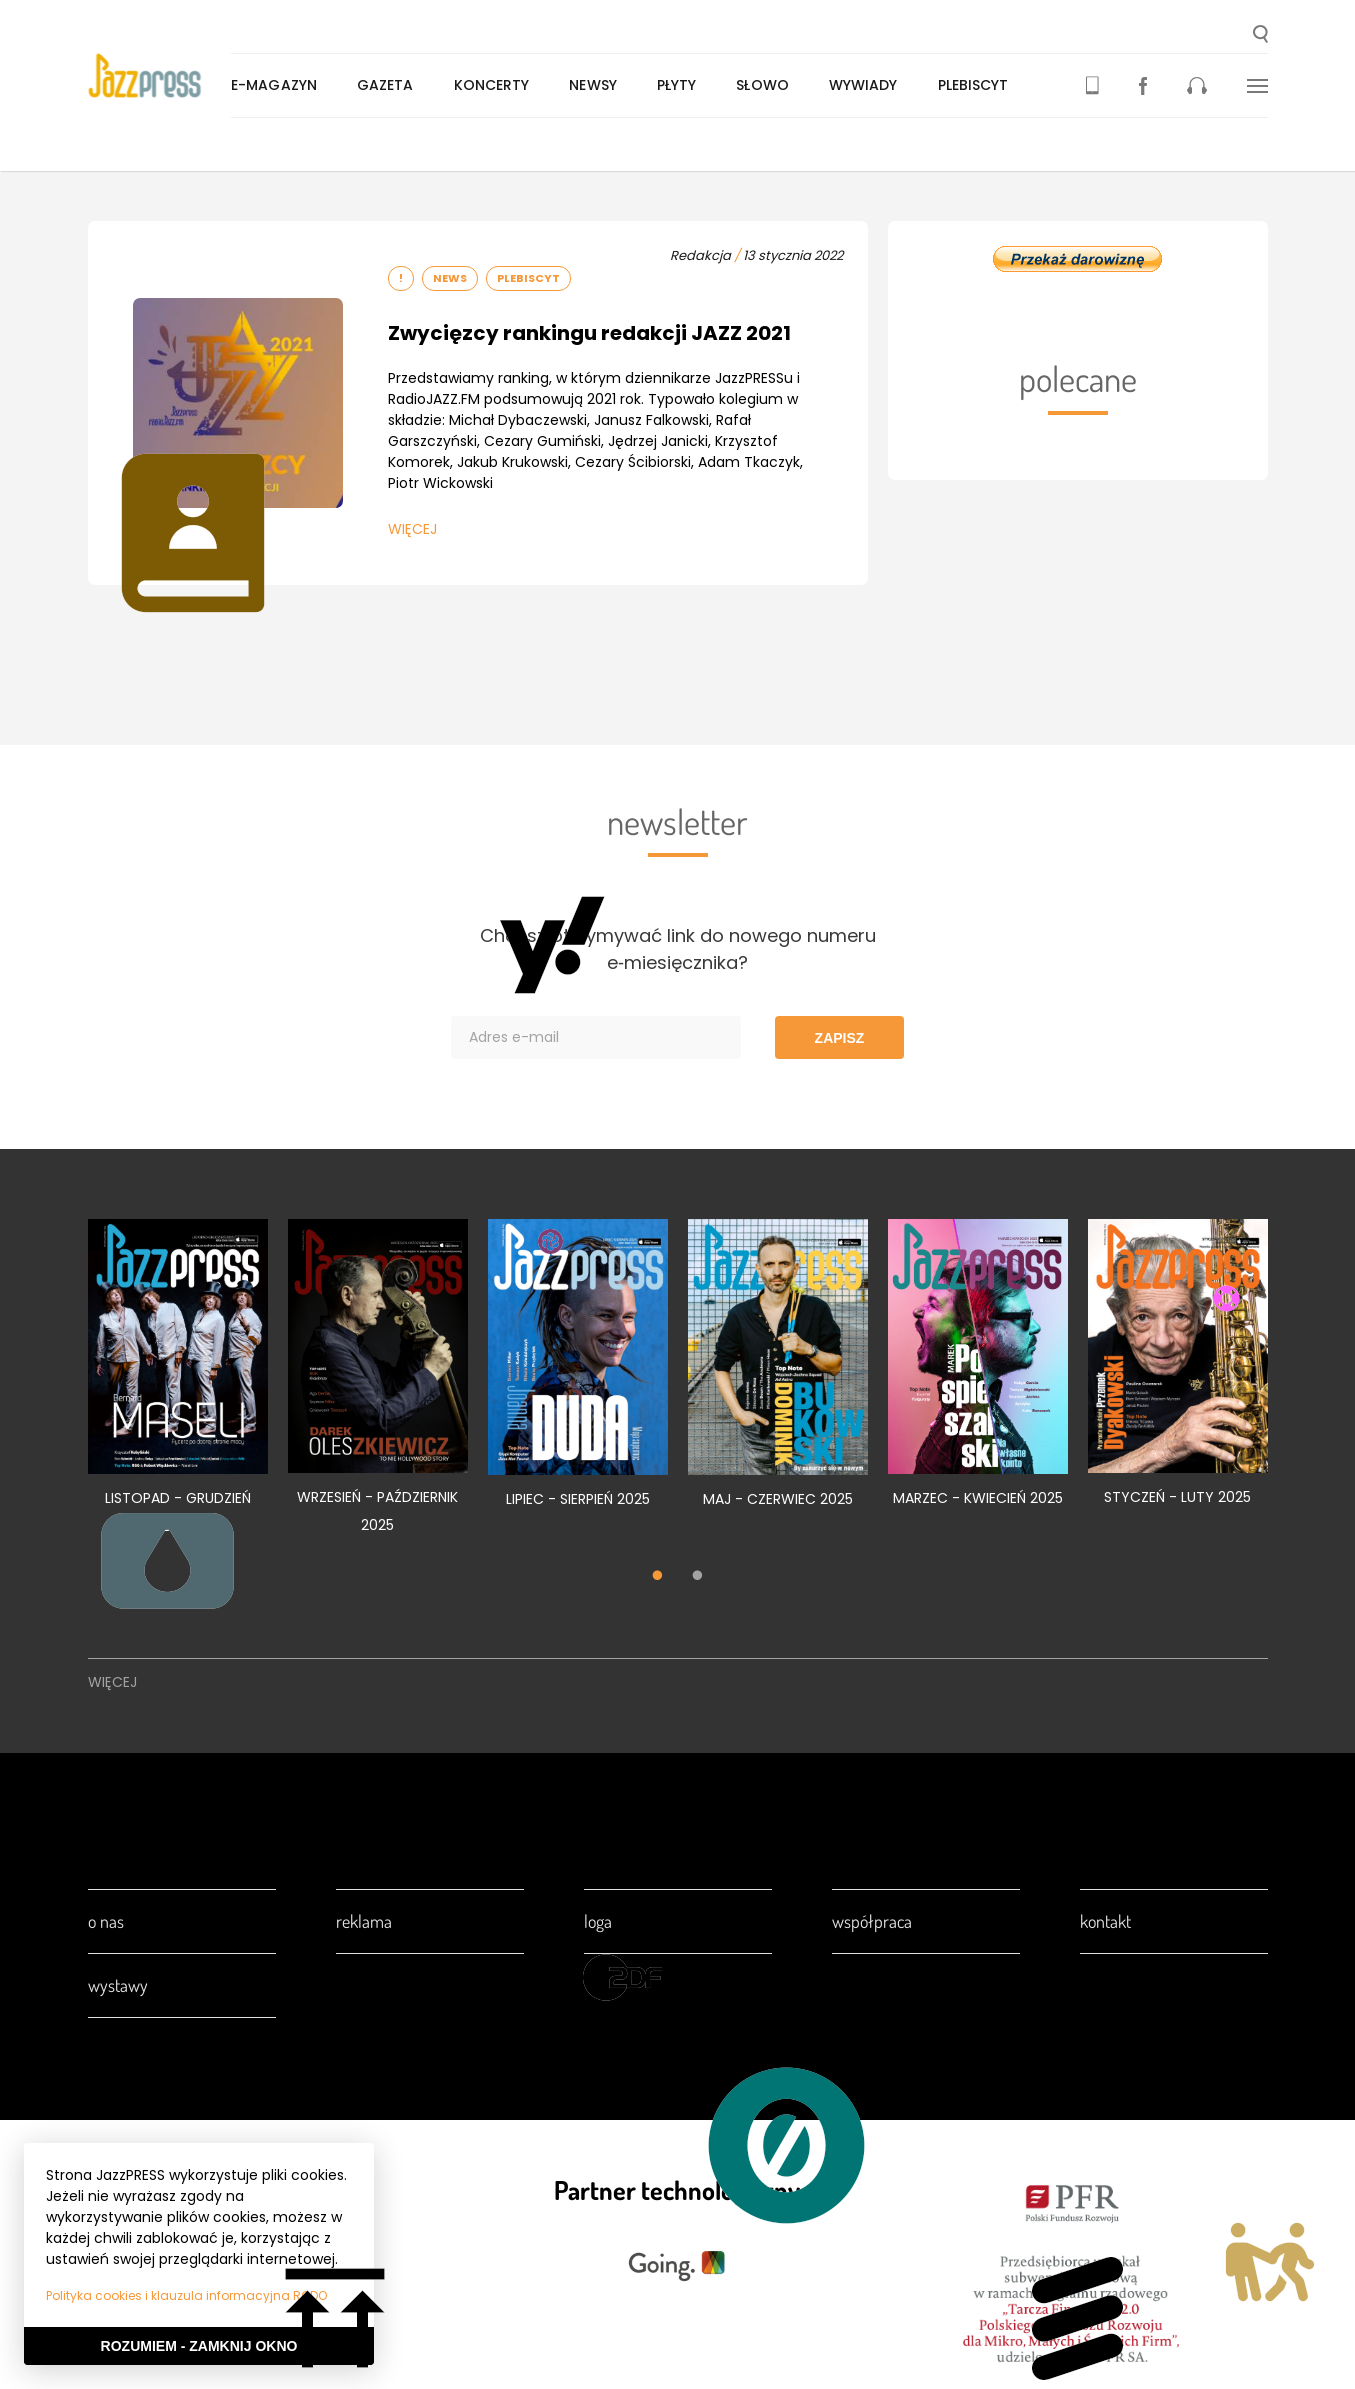  I want to click on ZDF German television network logo, so click(622, 1977).